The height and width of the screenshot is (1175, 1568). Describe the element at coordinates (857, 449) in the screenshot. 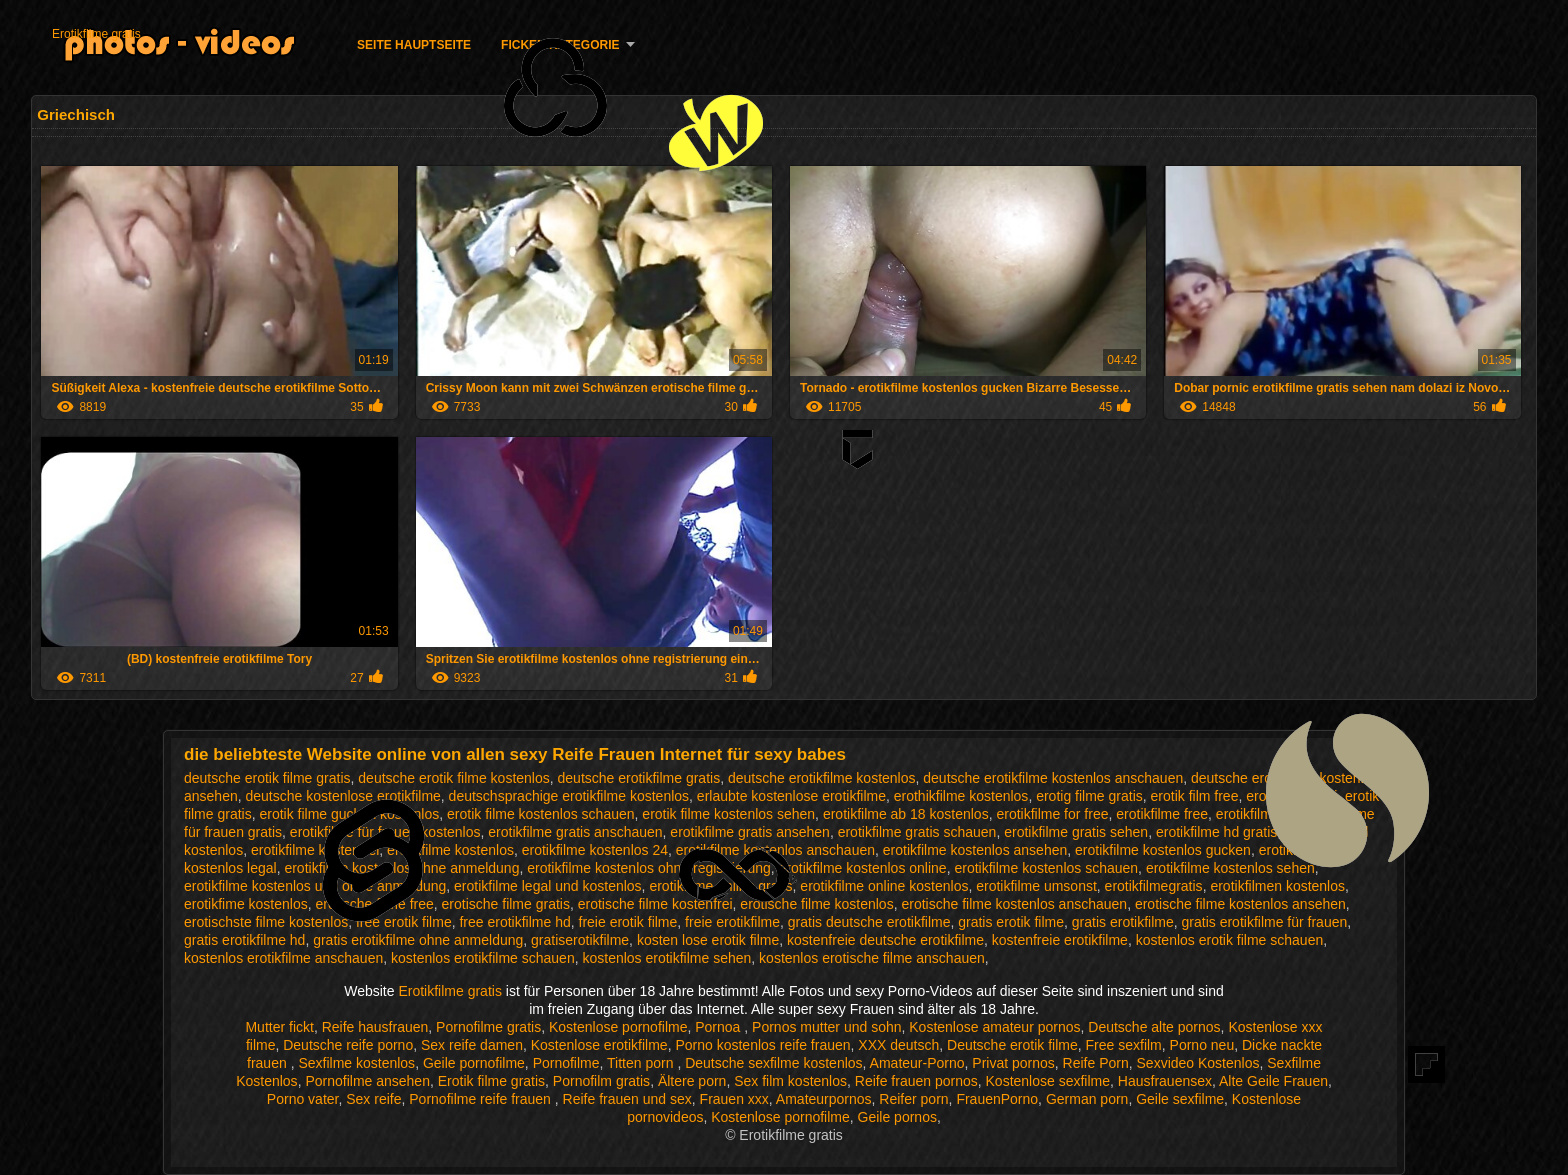

I see `open Google Chronicle security platform` at that location.